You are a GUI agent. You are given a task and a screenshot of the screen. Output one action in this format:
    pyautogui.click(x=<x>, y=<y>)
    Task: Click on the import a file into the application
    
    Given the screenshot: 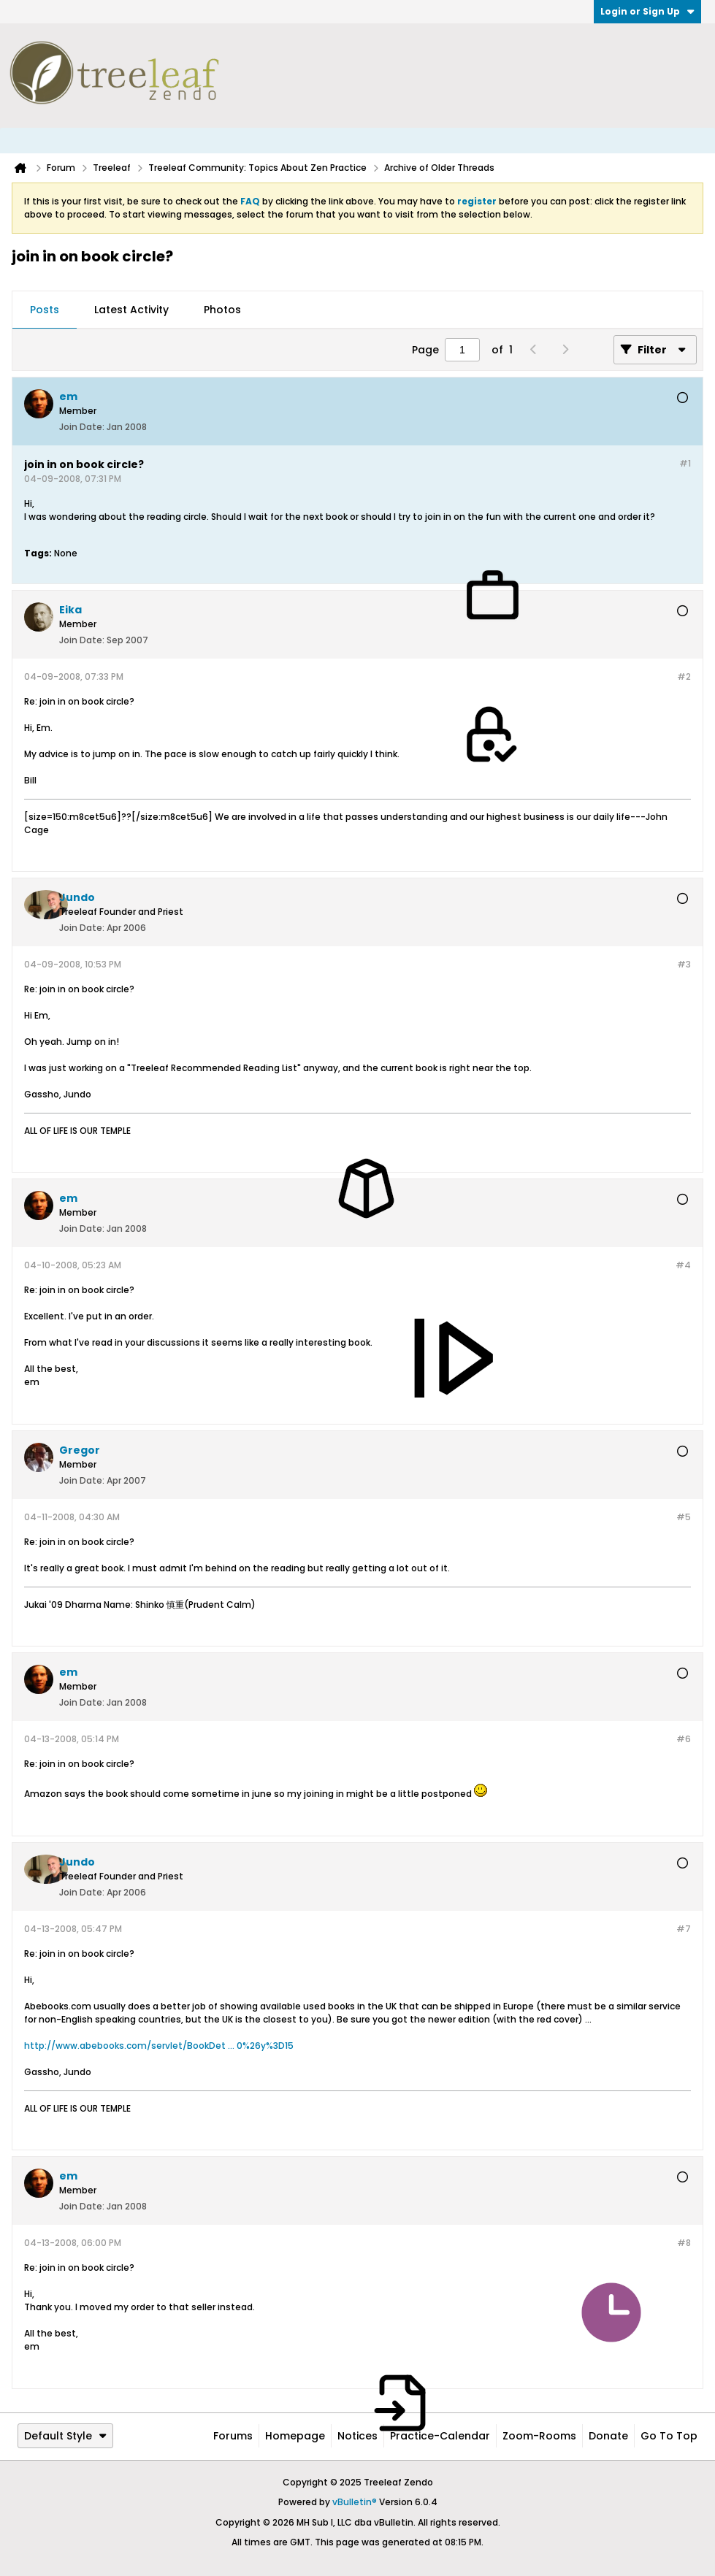 What is the action you would take?
    pyautogui.click(x=402, y=2403)
    